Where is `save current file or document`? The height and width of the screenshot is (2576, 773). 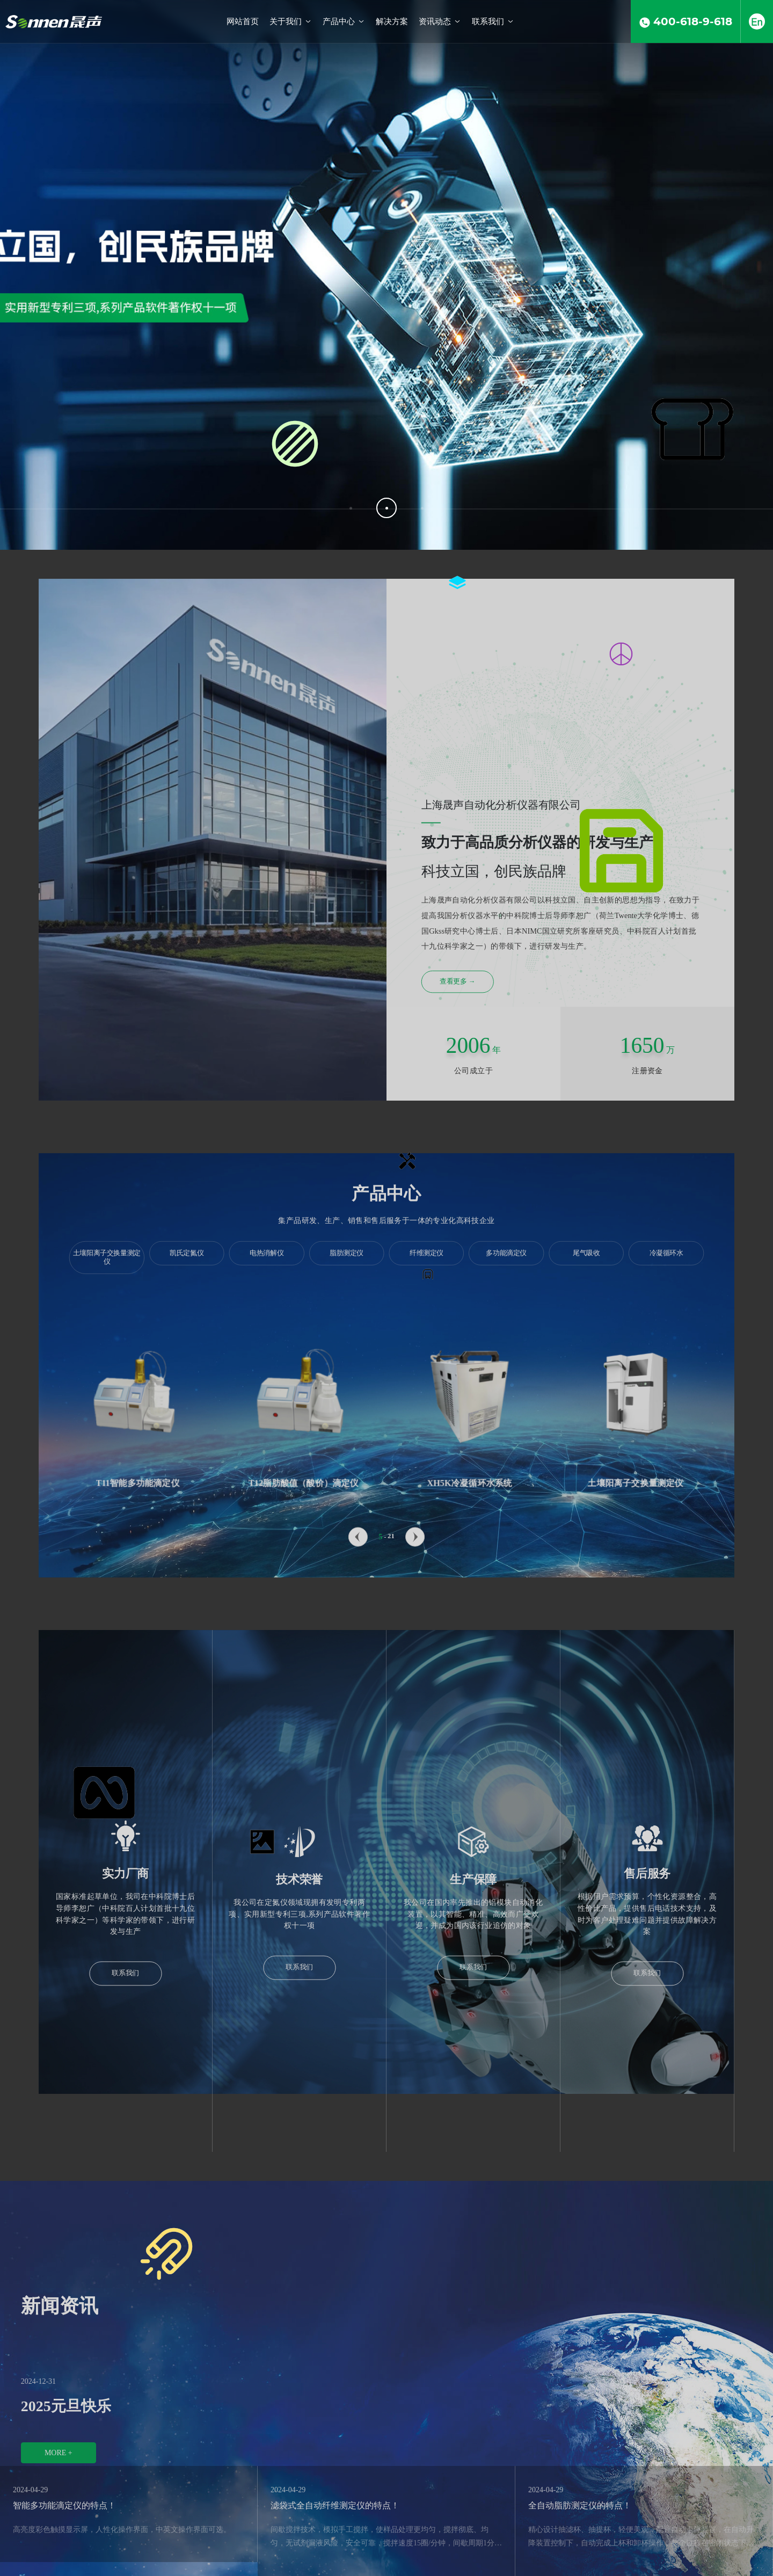 save current file or document is located at coordinates (621, 850).